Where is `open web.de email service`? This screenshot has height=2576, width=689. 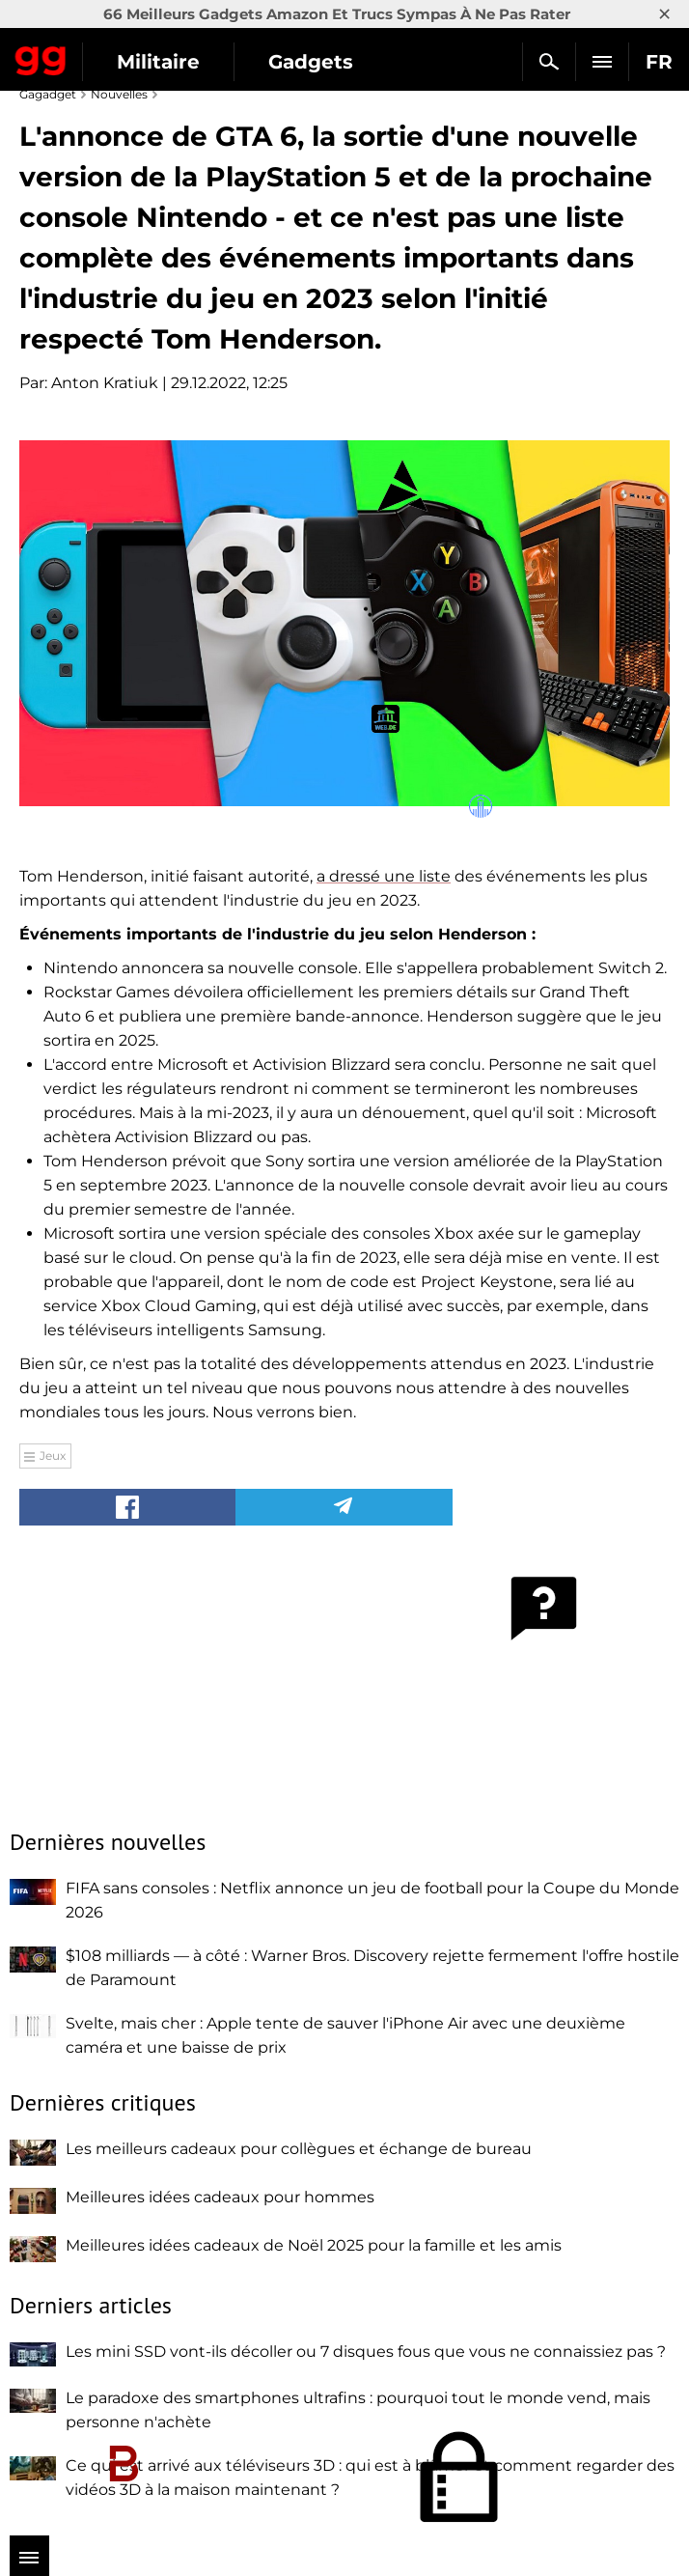
open web.de email service is located at coordinates (385, 718).